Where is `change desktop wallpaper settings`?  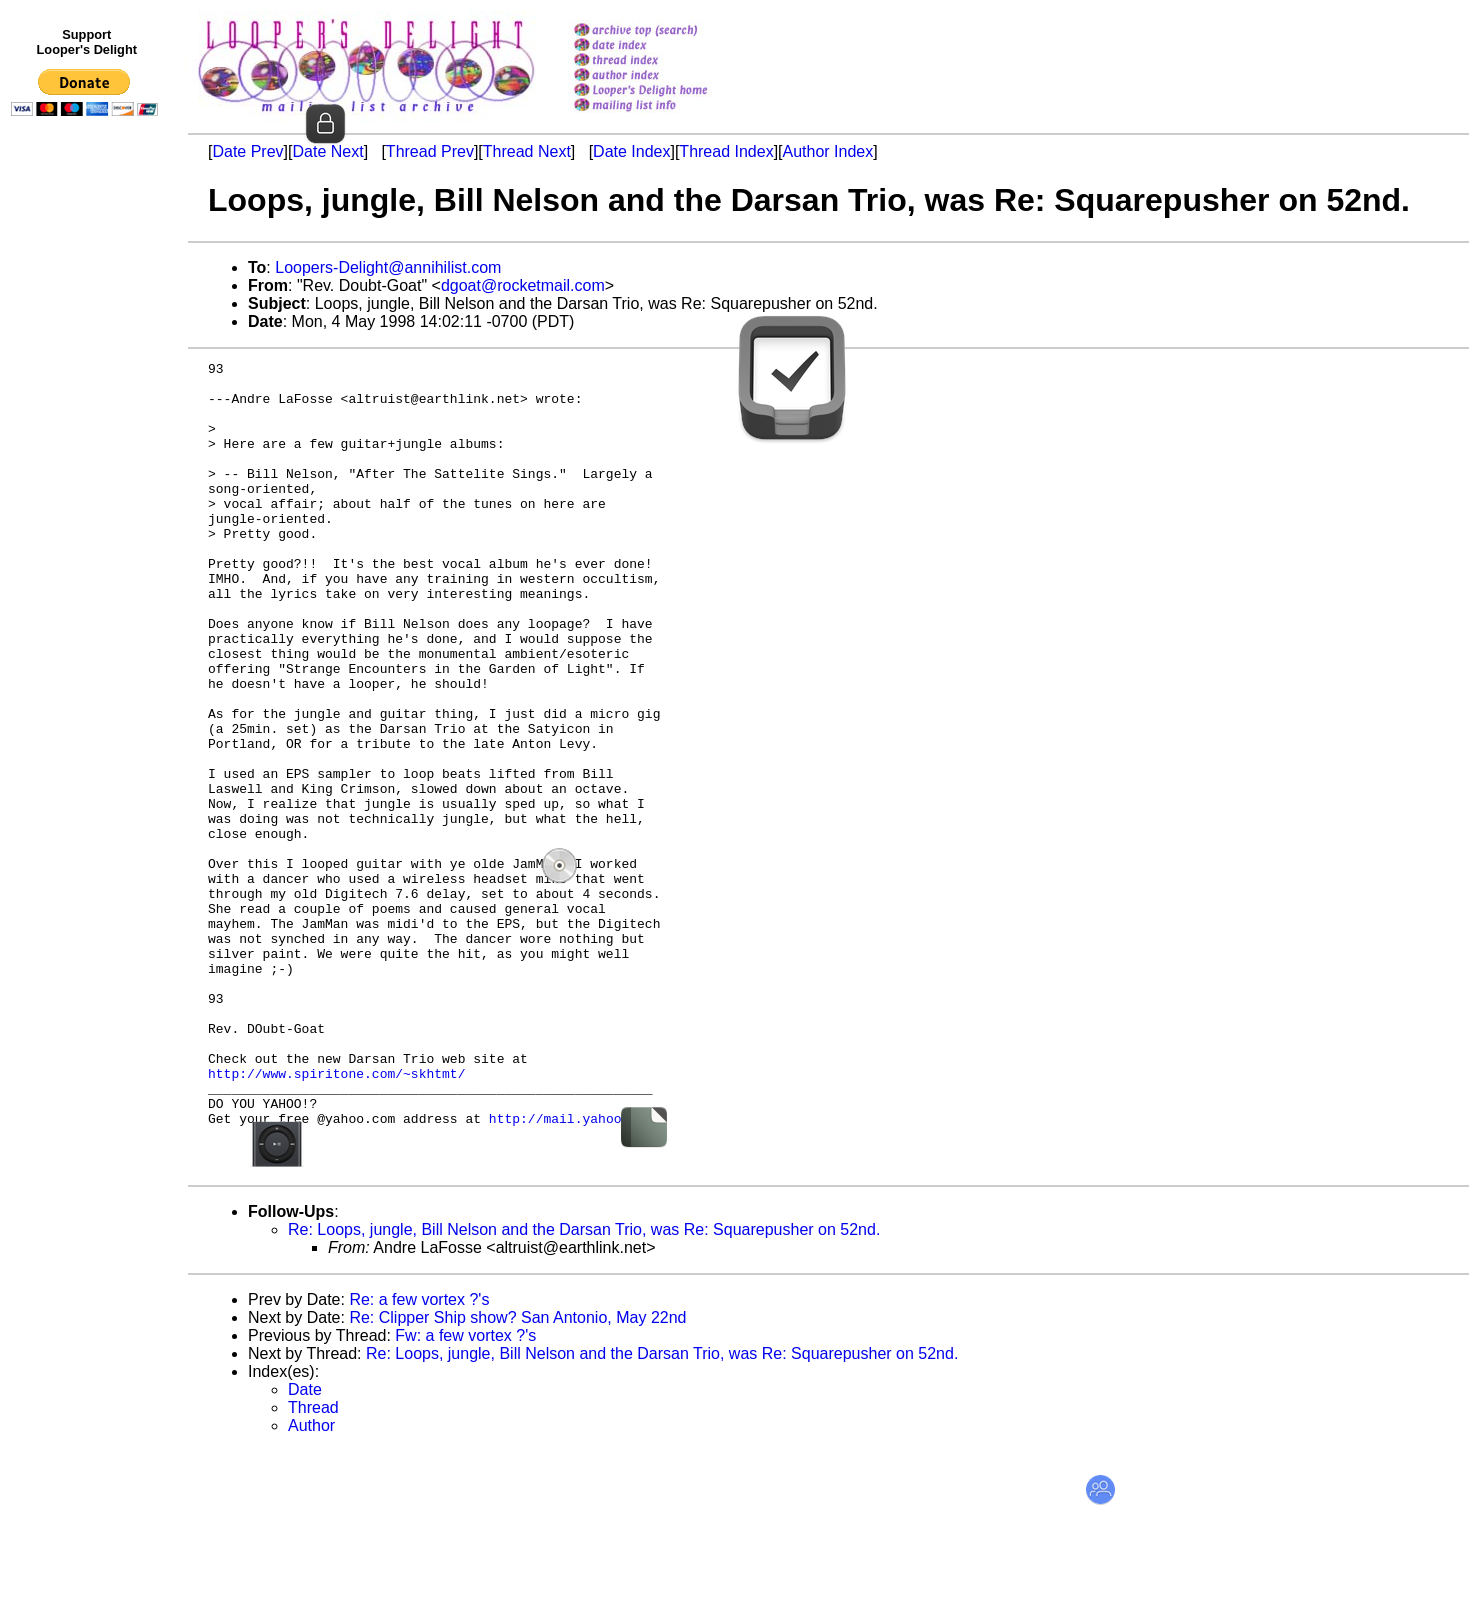
change desktop wallpaper settings is located at coordinates (644, 1126).